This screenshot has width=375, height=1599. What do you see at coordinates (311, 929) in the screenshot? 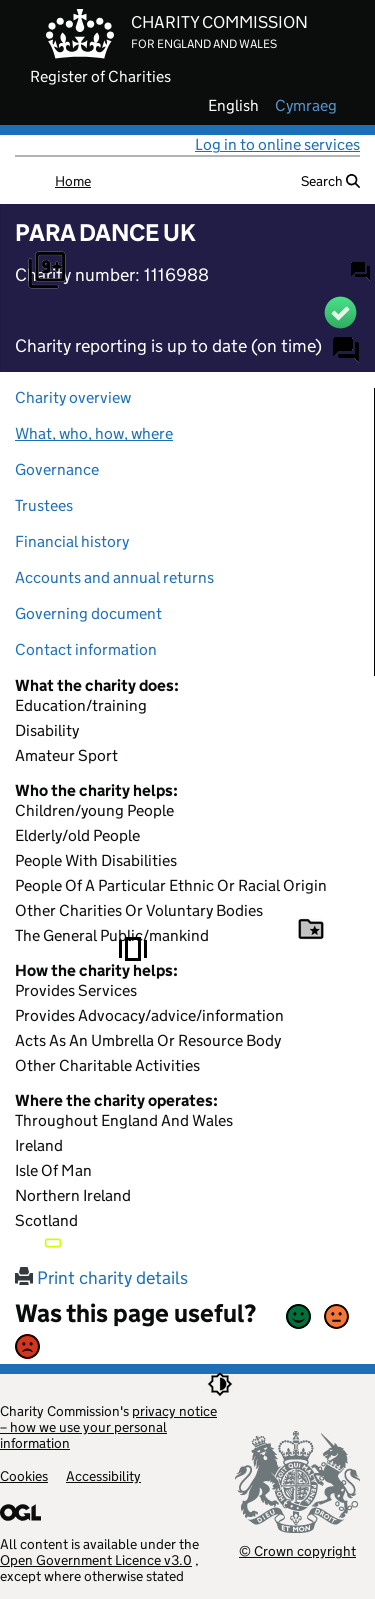
I see `access starred or favorite folders` at bounding box center [311, 929].